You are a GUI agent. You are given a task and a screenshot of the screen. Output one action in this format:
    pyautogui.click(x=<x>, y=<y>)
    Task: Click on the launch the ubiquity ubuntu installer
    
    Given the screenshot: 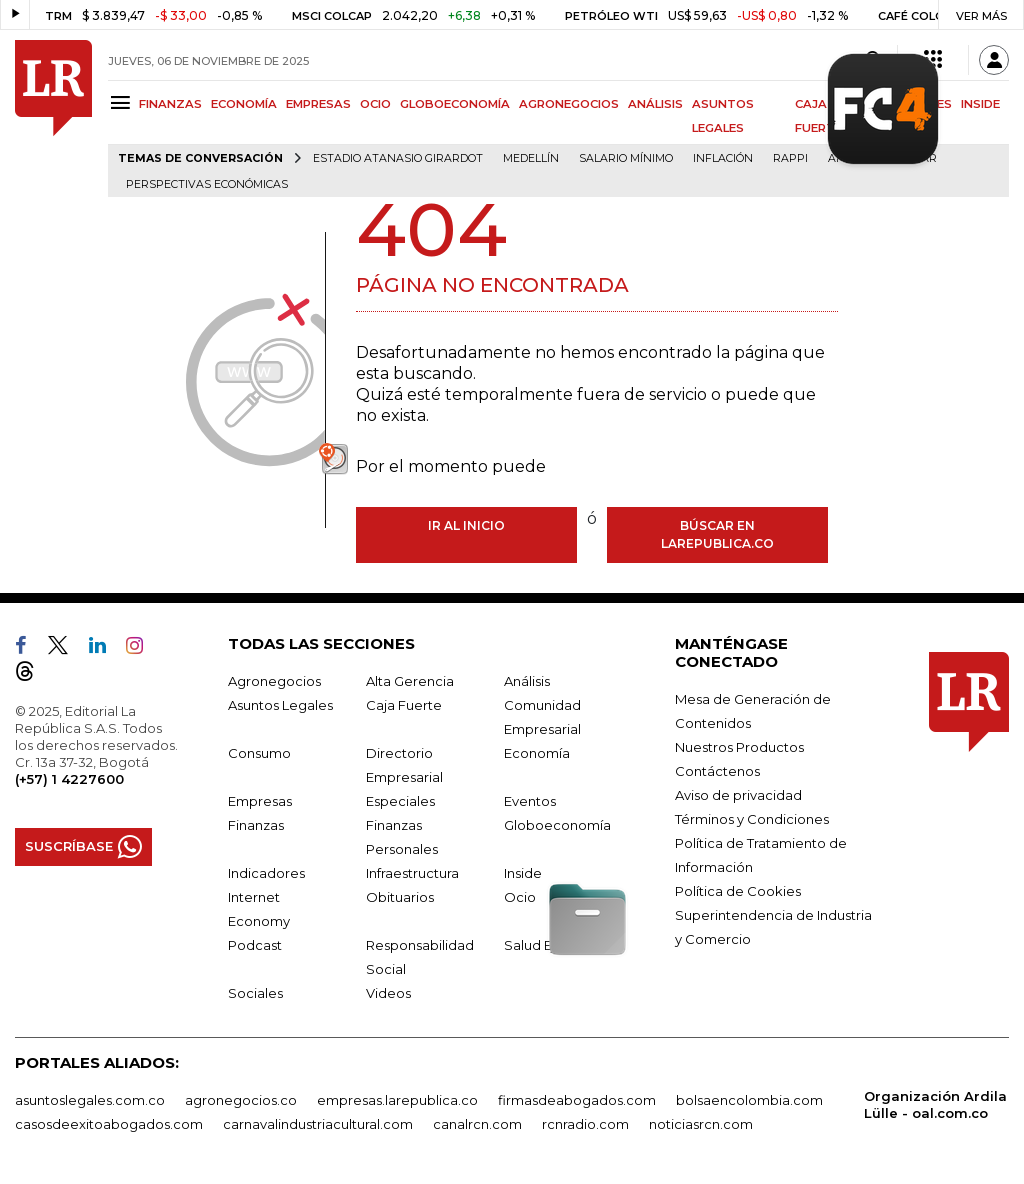 What is the action you would take?
    pyautogui.click(x=335, y=459)
    